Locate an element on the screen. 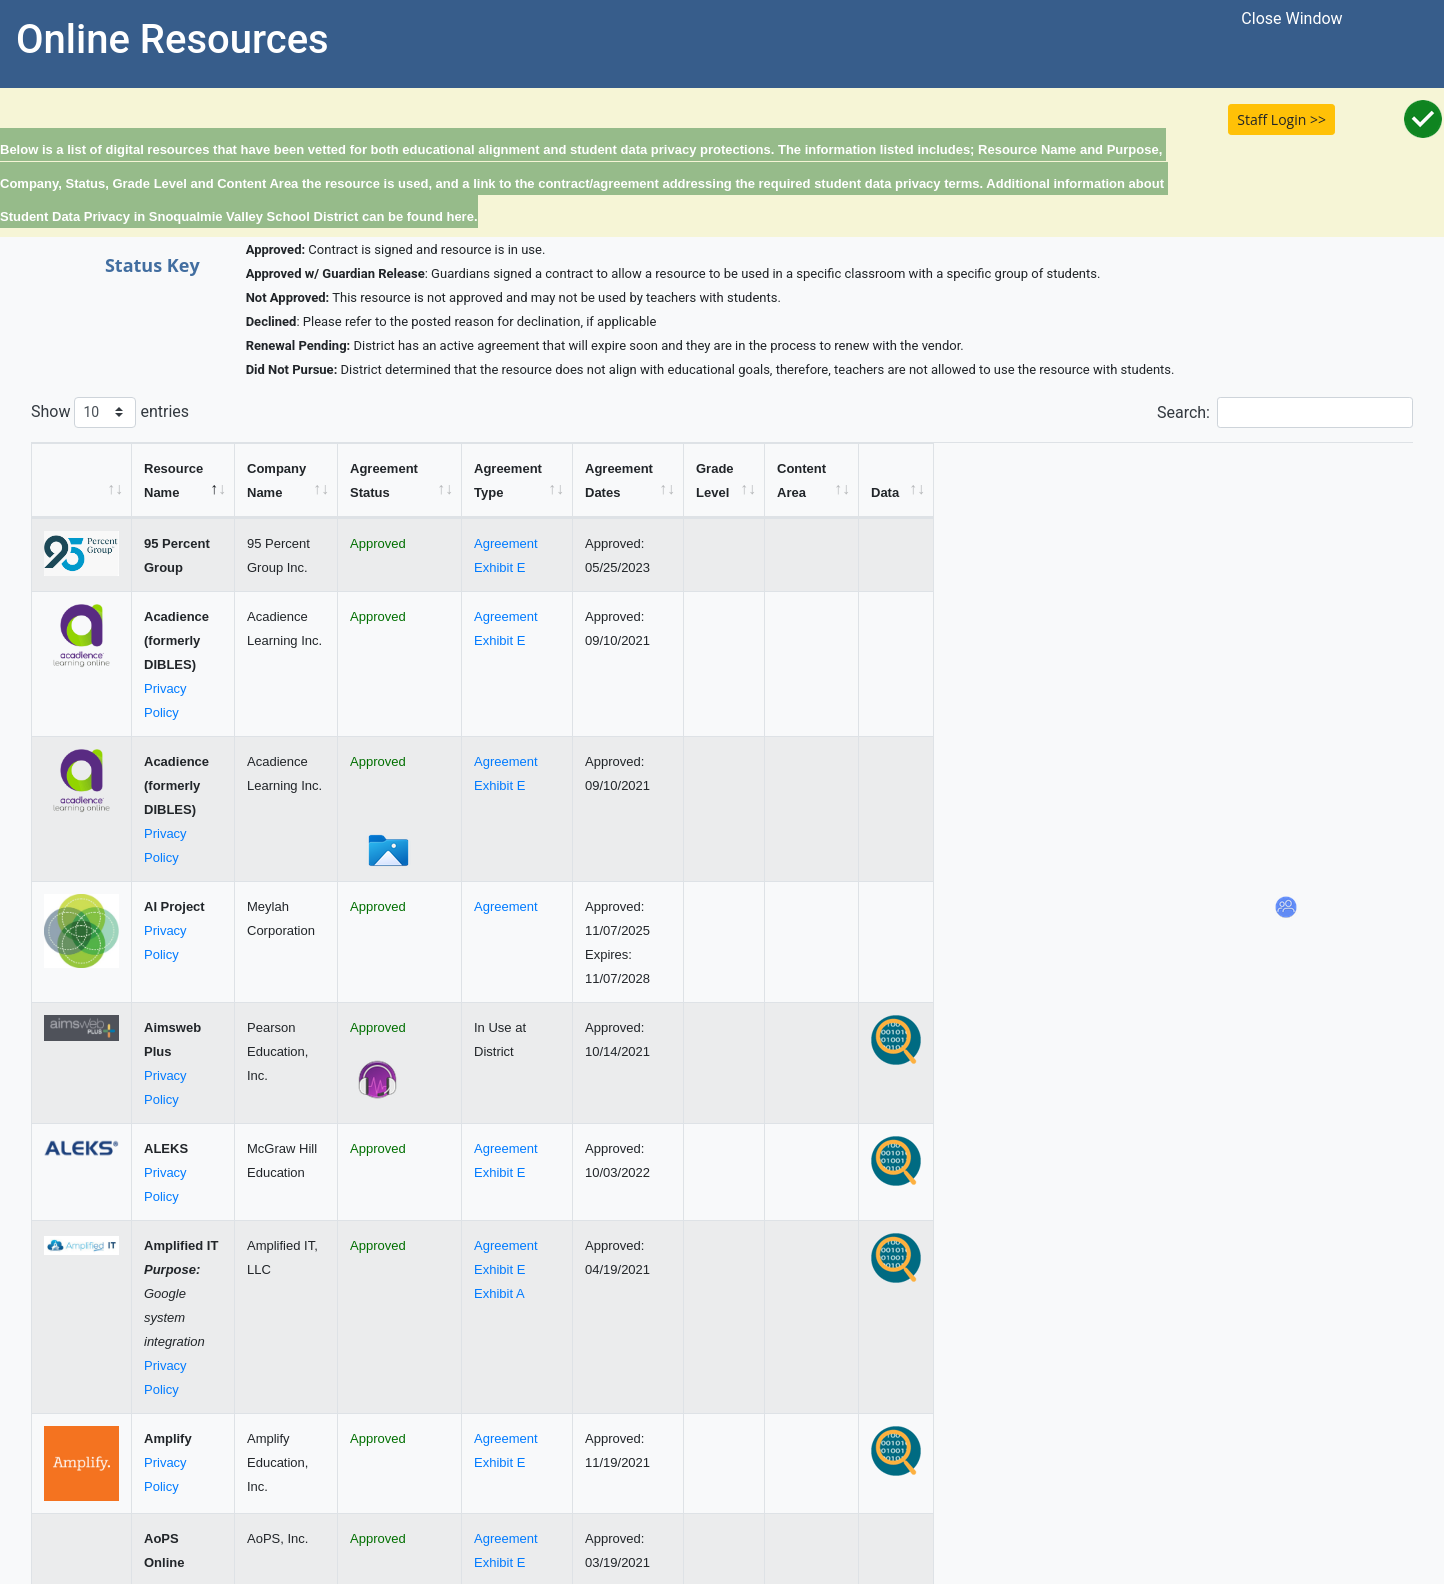  audio headset device connected is located at coordinates (377, 1079).